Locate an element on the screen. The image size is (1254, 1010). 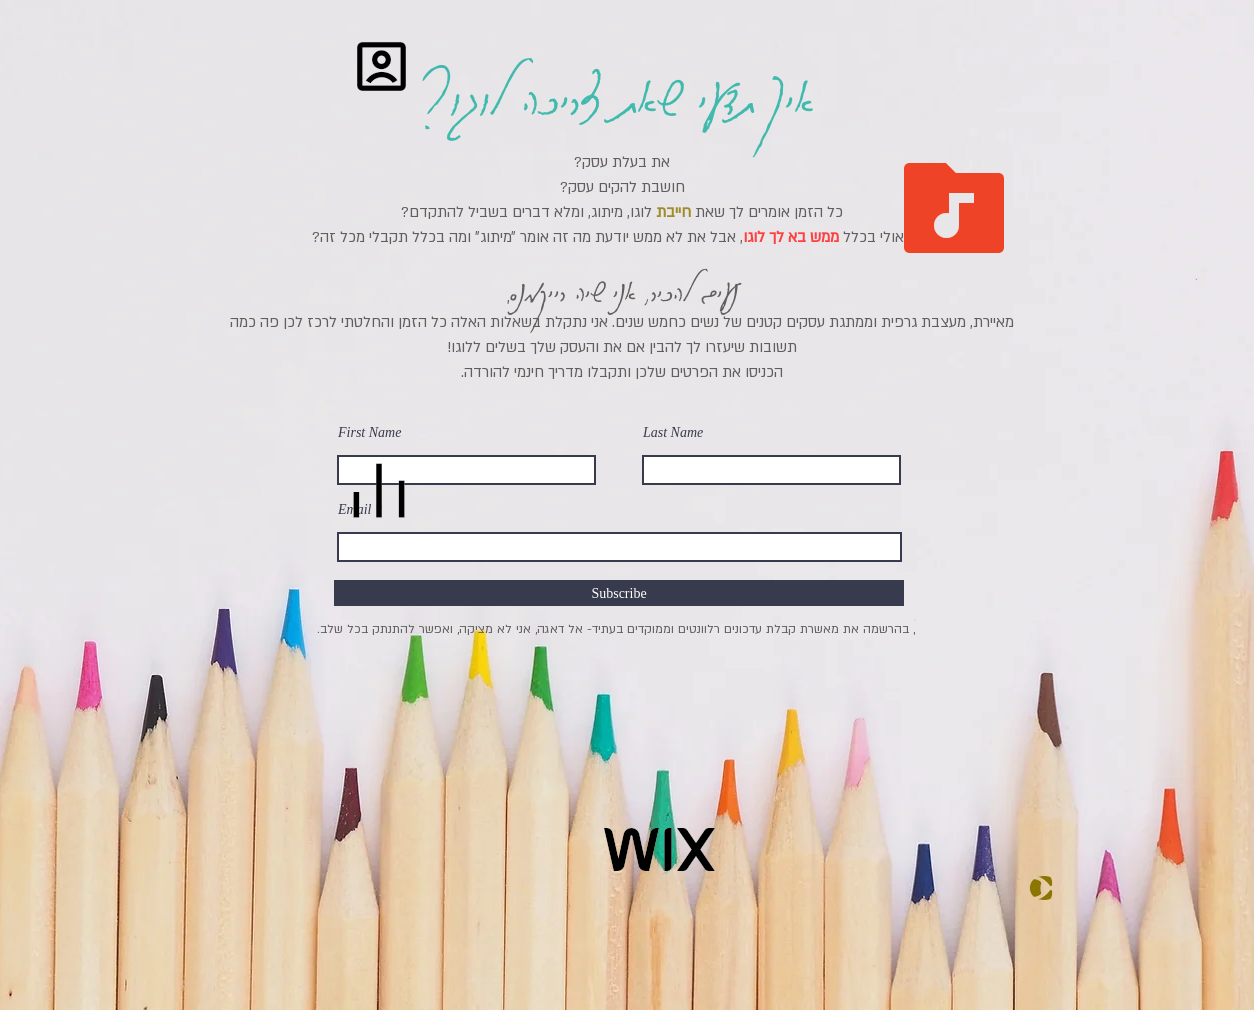
wix website builder logo is located at coordinates (659, 849).